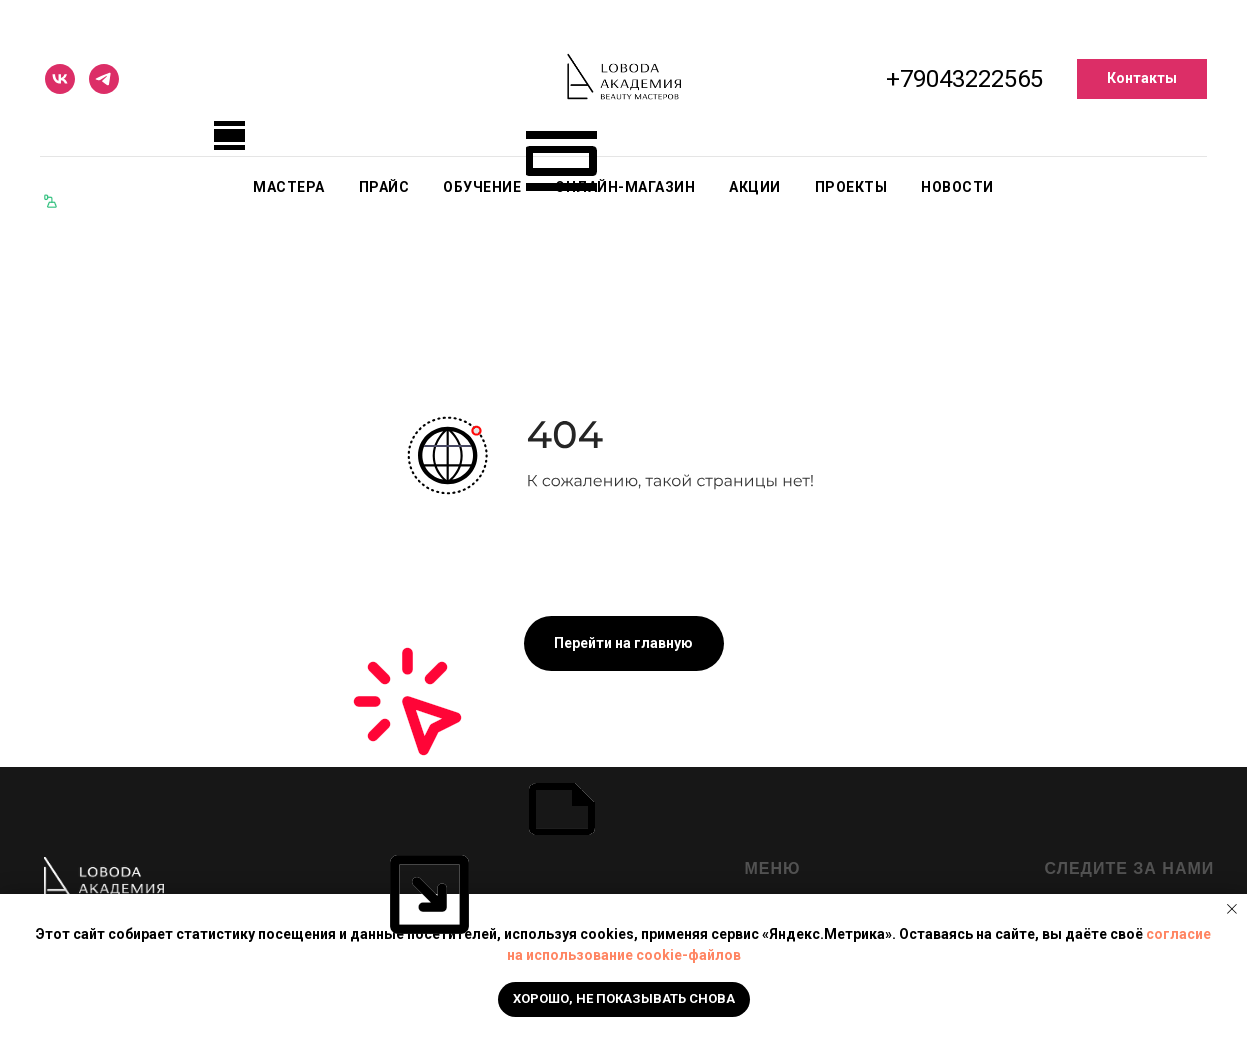  I want to click on navigate to the bottom-right section, so click(429, 894).